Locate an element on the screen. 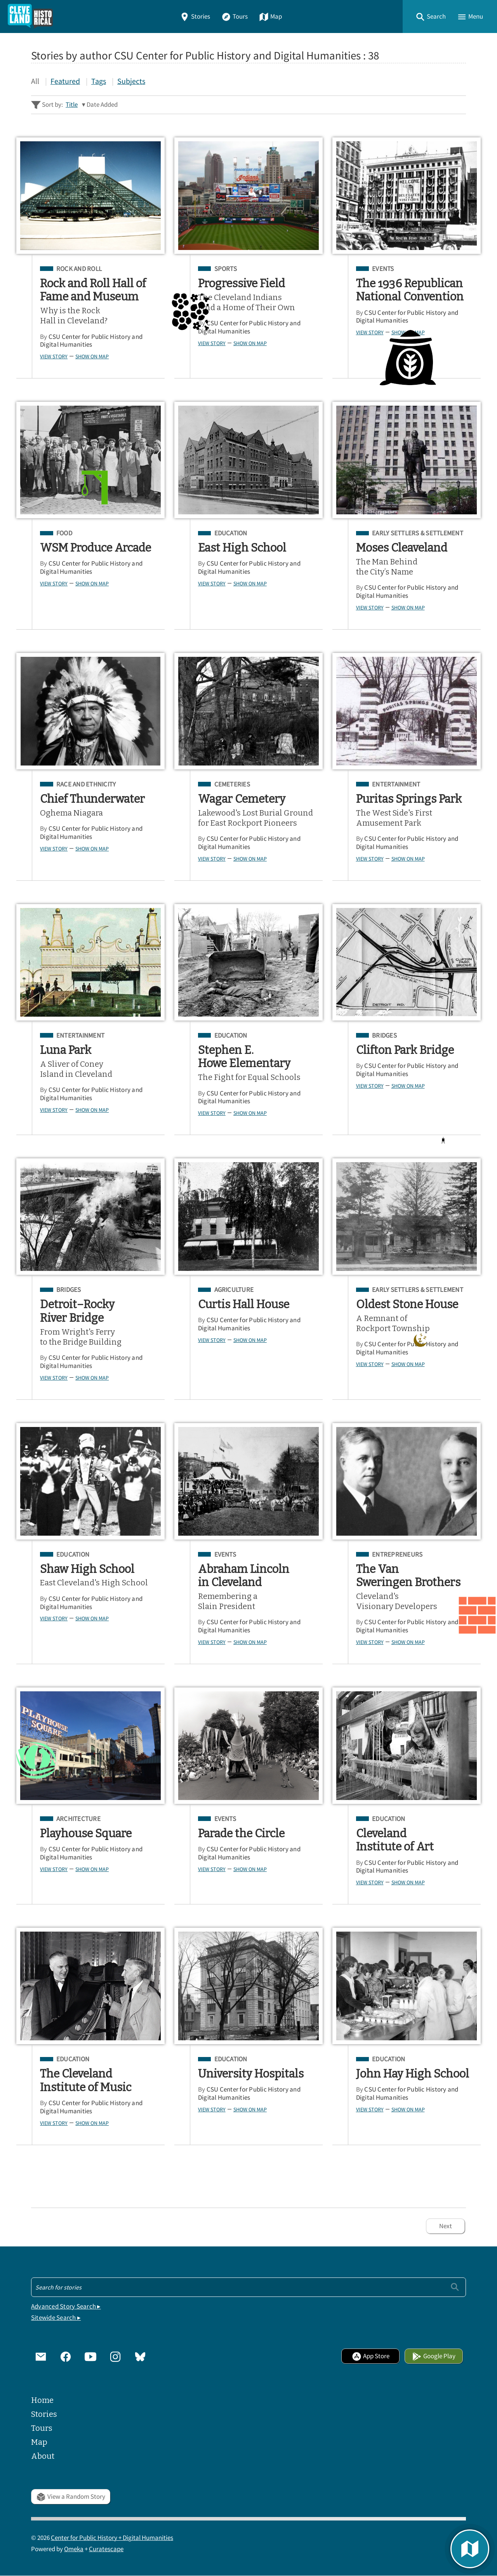  enable sleep or night mode is located at coordinates (420, 1340).